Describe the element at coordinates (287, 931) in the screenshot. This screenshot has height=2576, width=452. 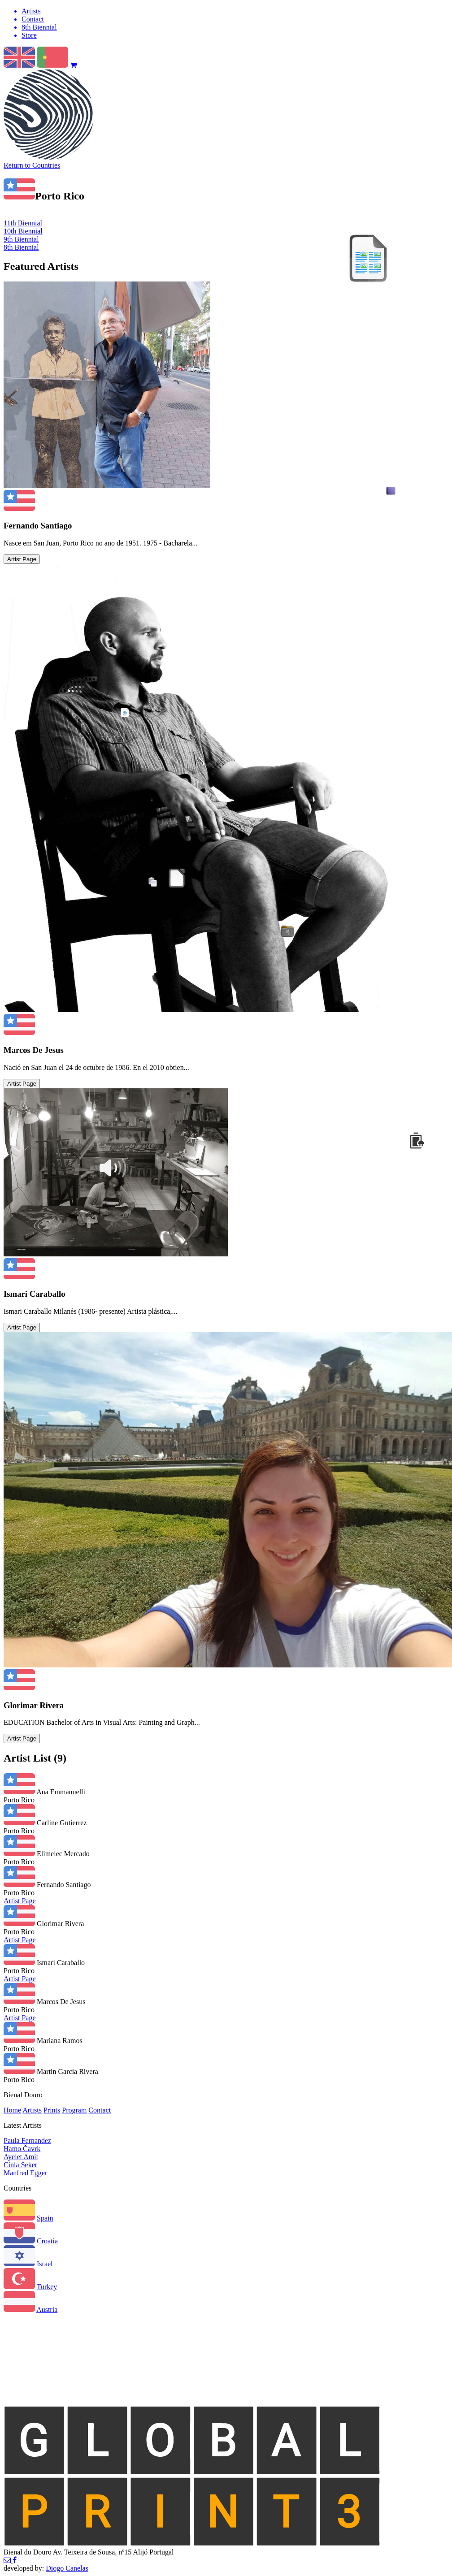
I see `open your insync synced folder` at that location.